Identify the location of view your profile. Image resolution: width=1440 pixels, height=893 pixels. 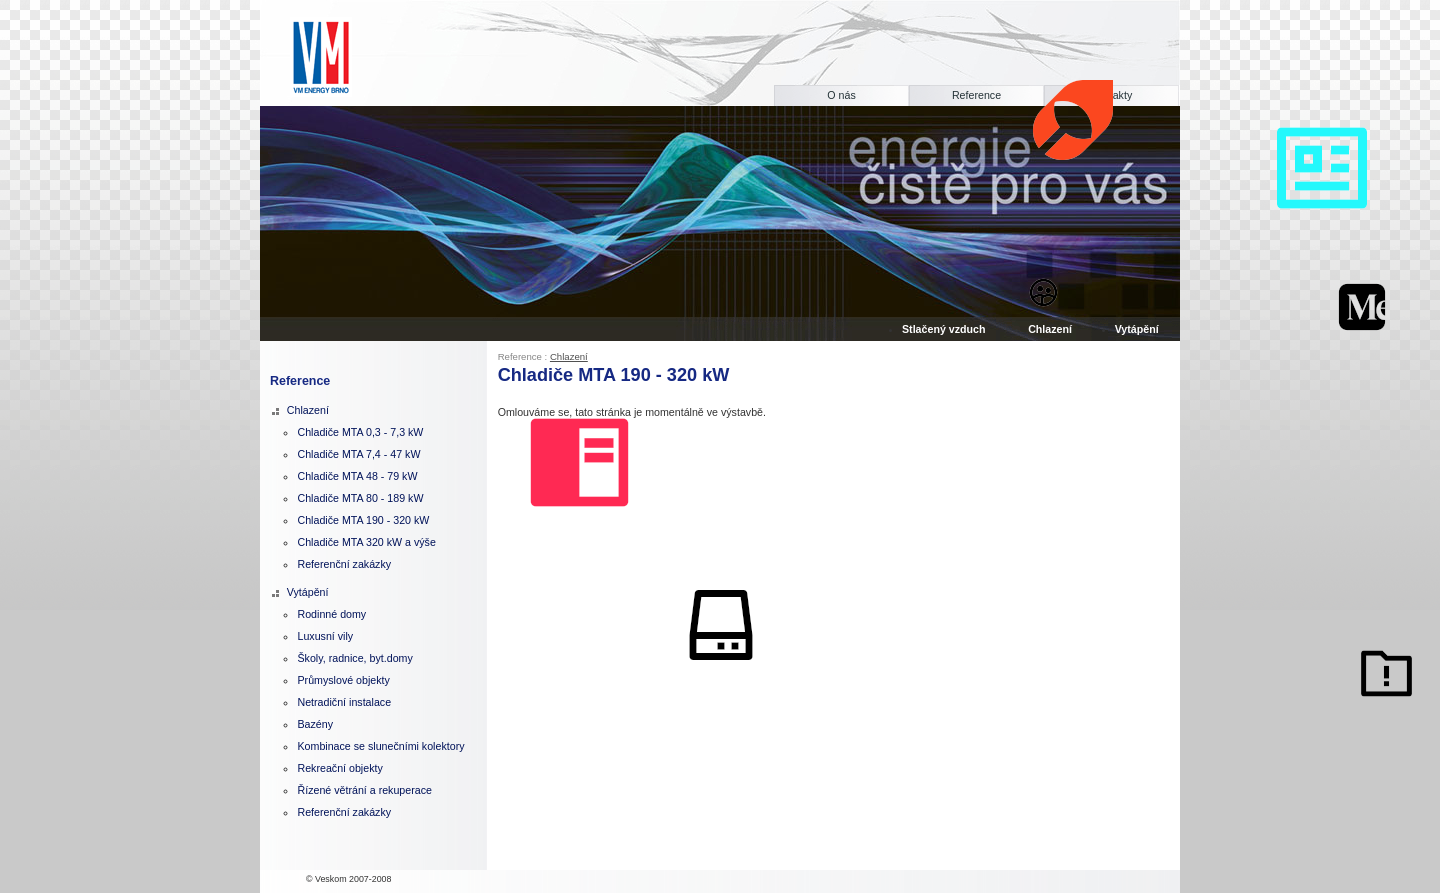
(1322, 168).